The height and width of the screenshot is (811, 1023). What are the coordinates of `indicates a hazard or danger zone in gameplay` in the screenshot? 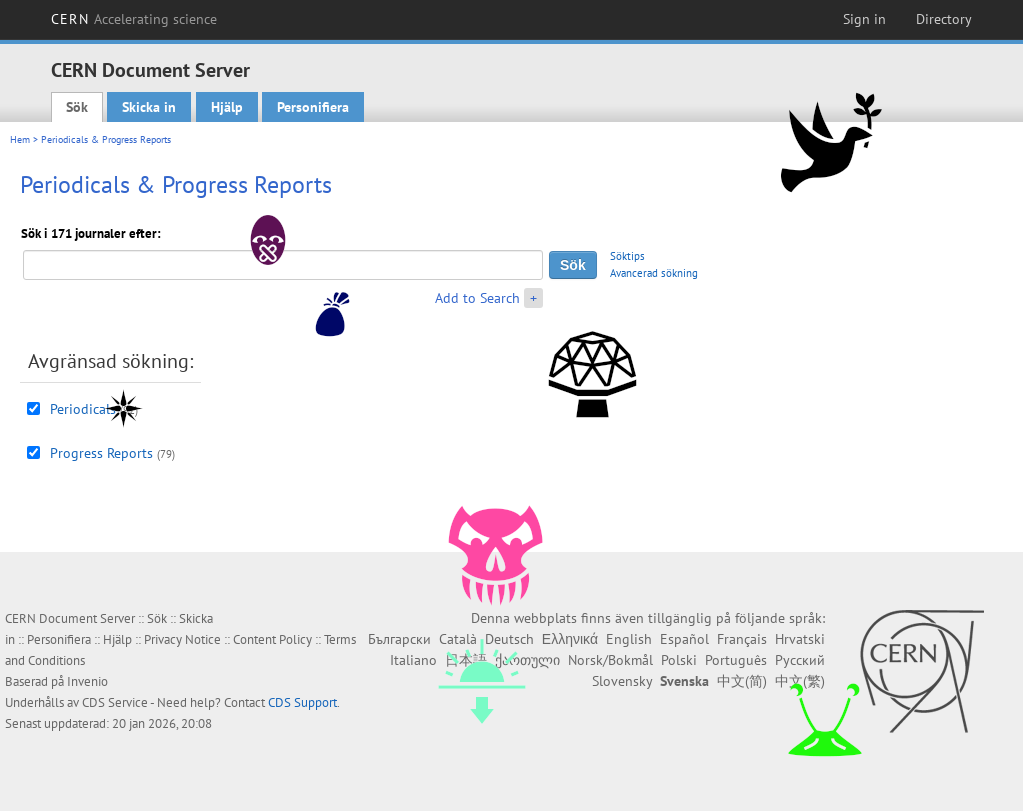 It's located at (123, 408).